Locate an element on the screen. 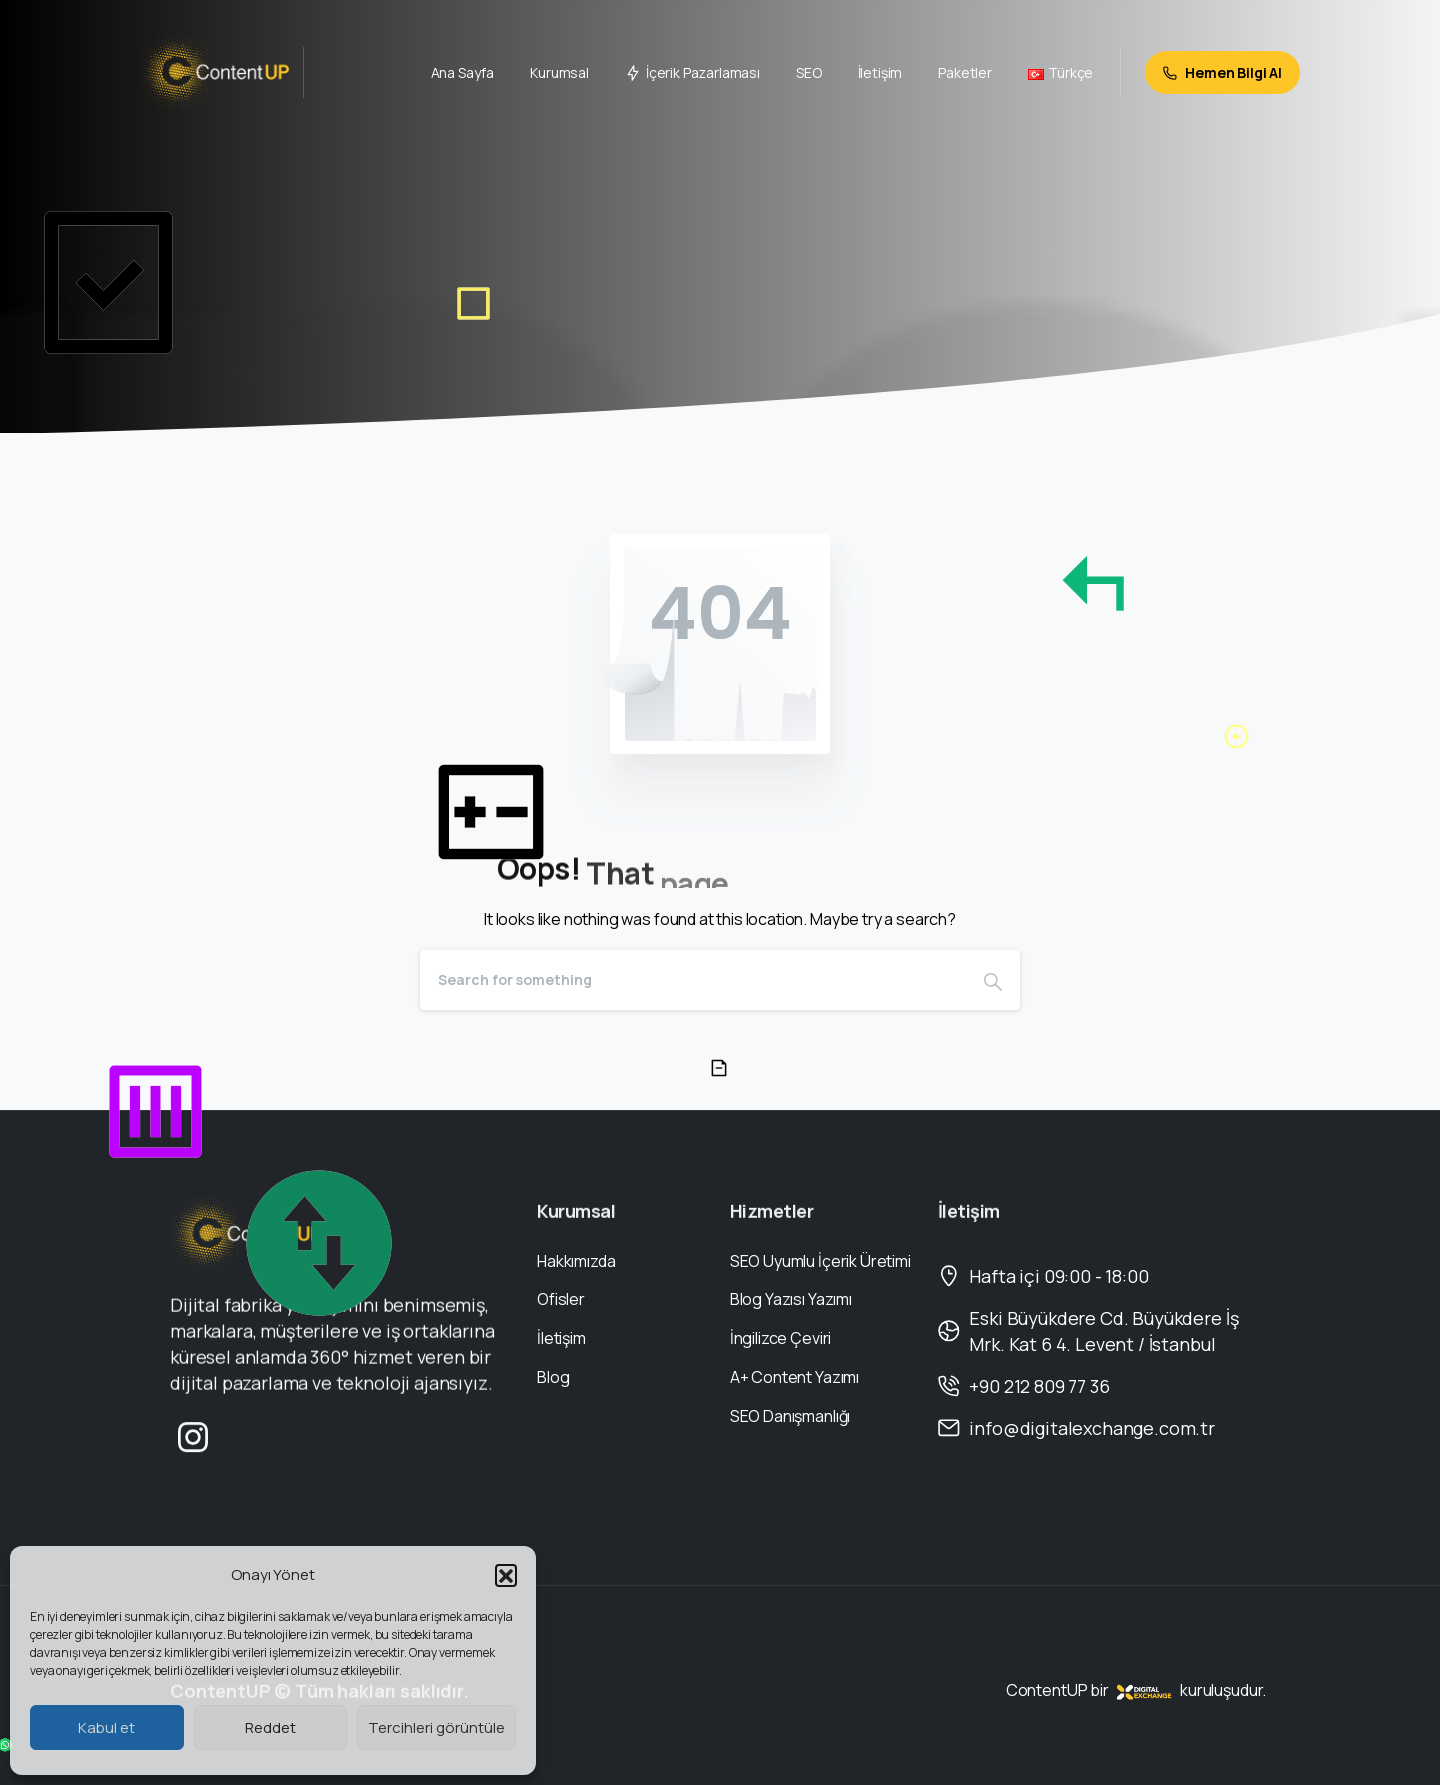 The image size is (1440, 1785). swap or exchange currencies is located at coordinates (319, 1243).